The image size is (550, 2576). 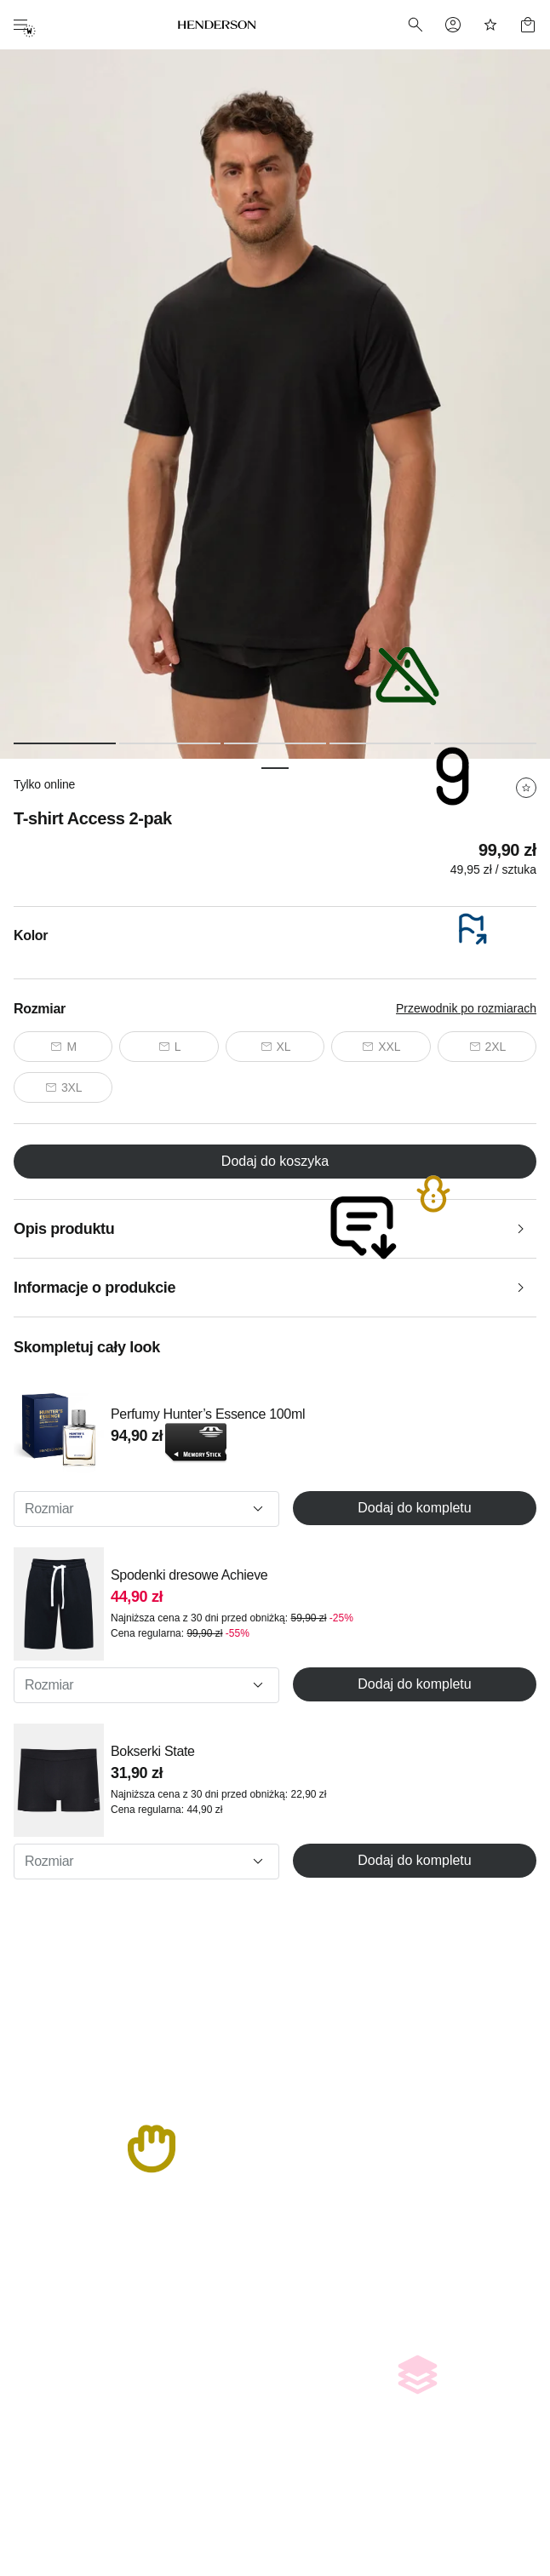 I want to click on indicates a draft or pending status for an item starting with "W", so click(x=29, y=31).